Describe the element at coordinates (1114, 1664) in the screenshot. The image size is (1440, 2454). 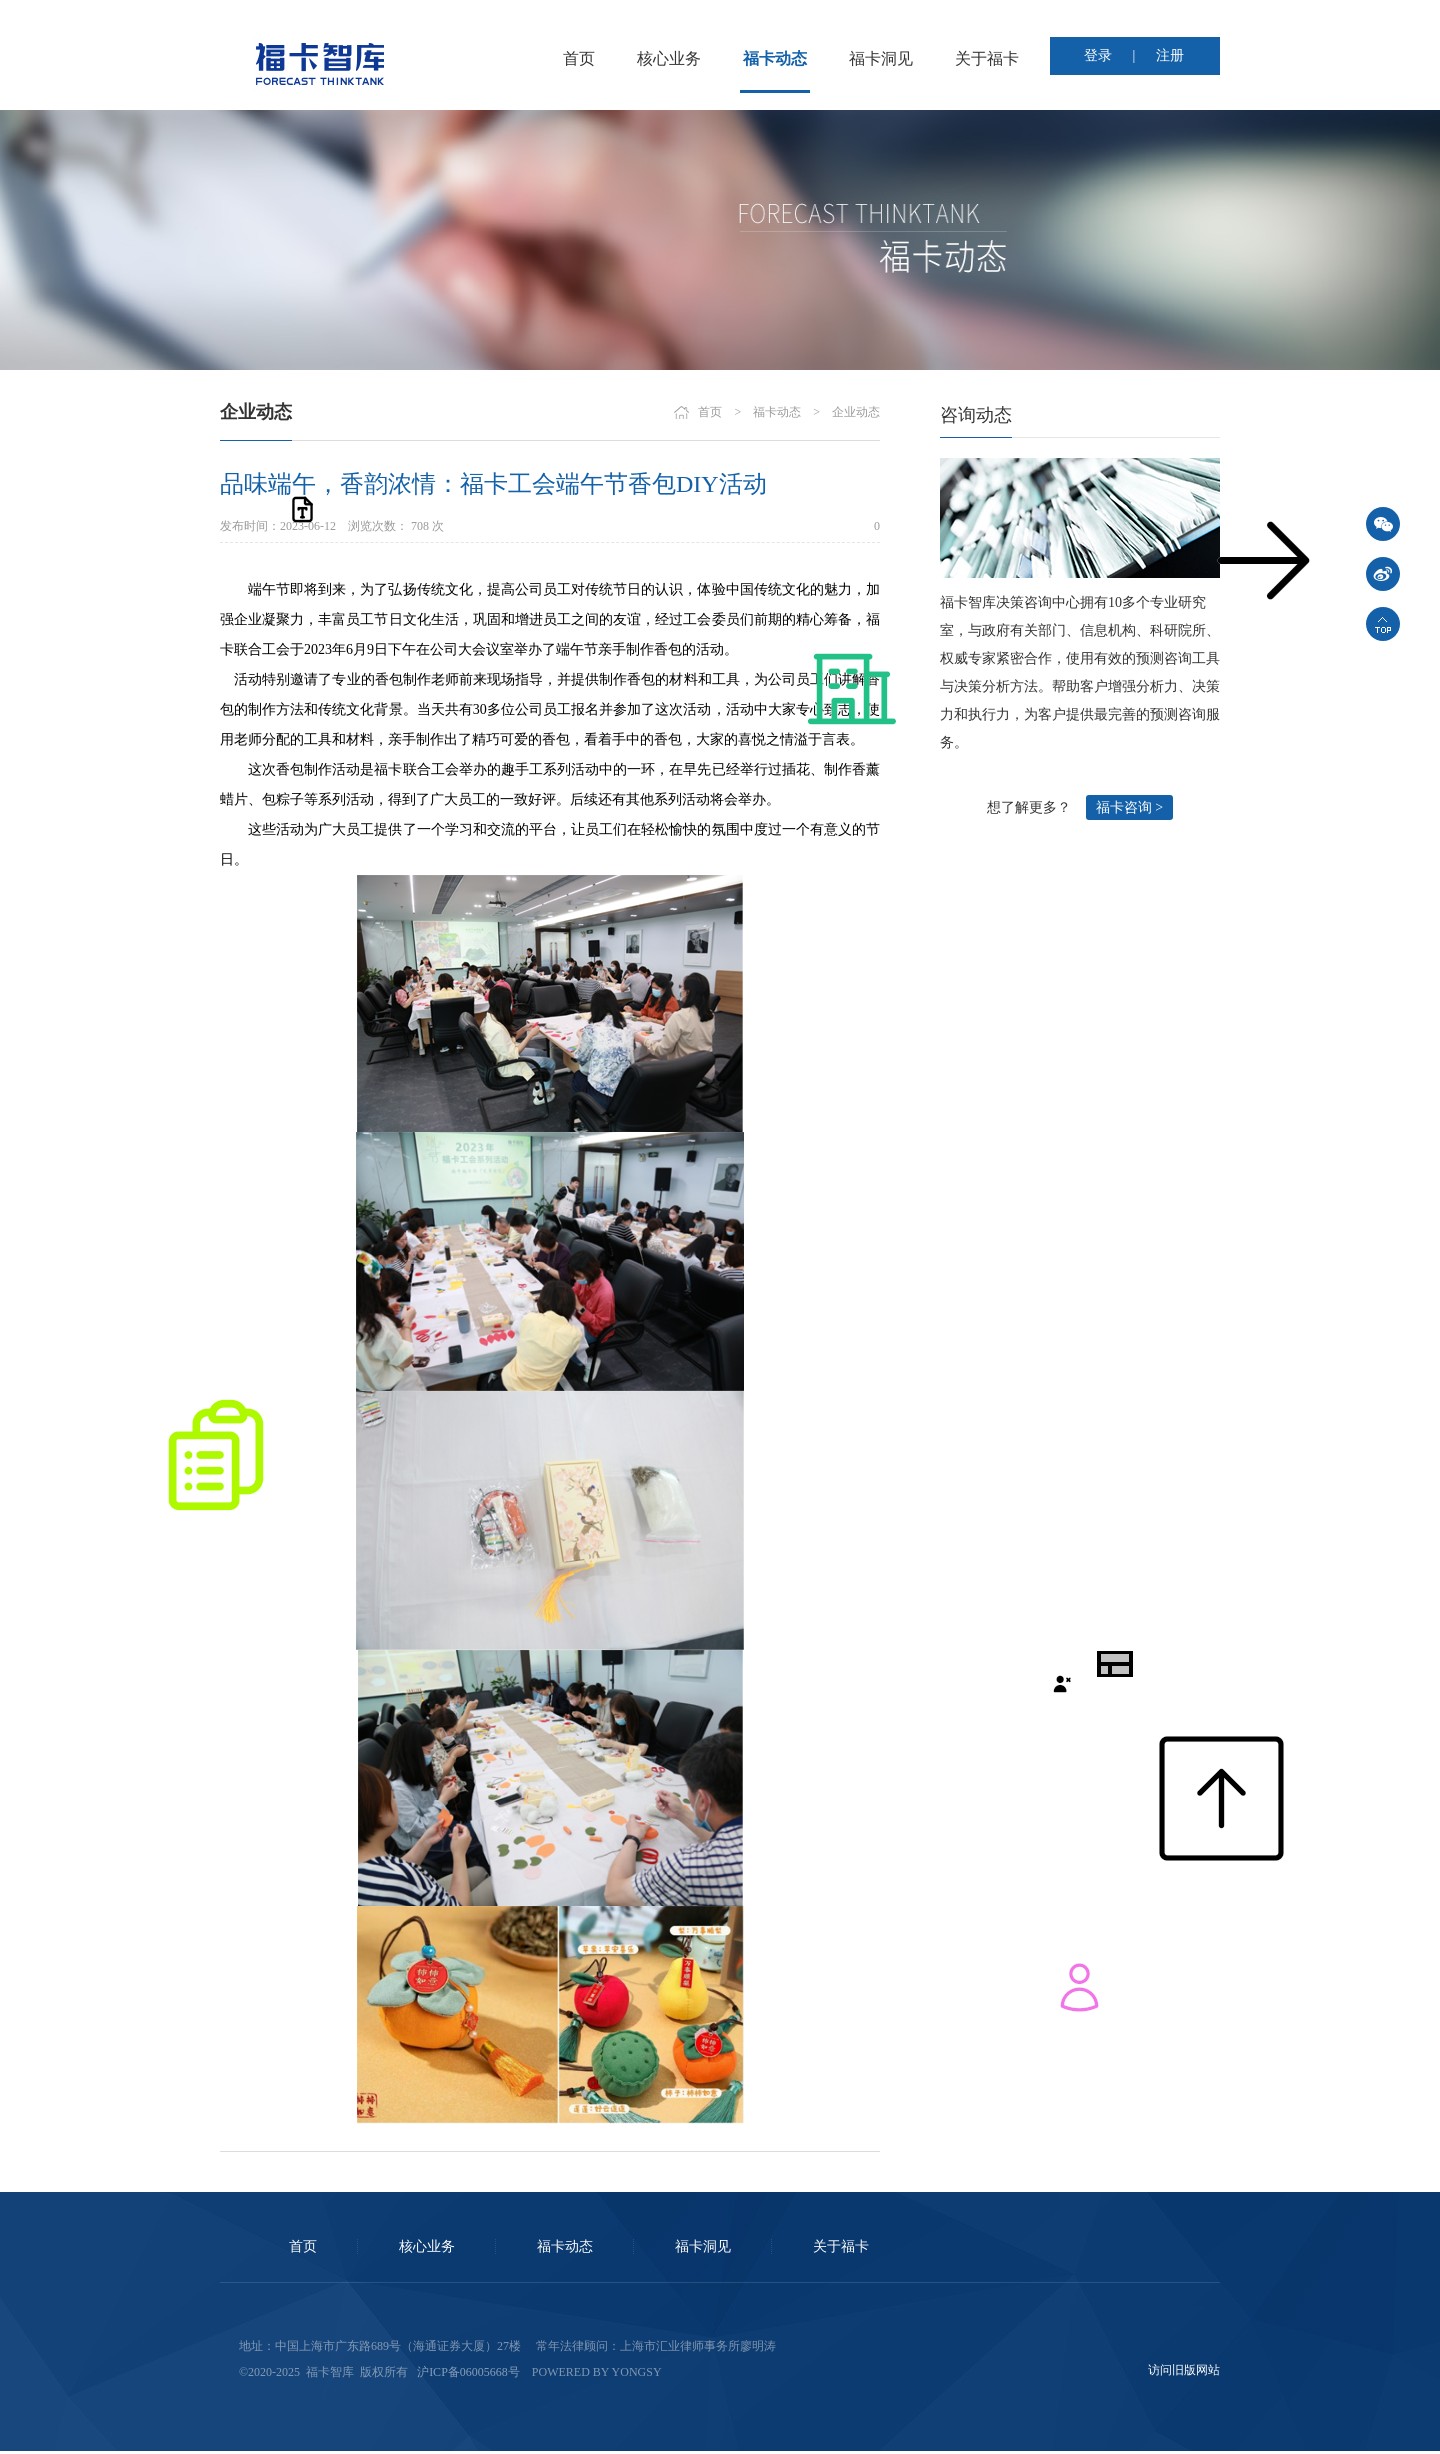
I see `switch to compact view layout` at that location.